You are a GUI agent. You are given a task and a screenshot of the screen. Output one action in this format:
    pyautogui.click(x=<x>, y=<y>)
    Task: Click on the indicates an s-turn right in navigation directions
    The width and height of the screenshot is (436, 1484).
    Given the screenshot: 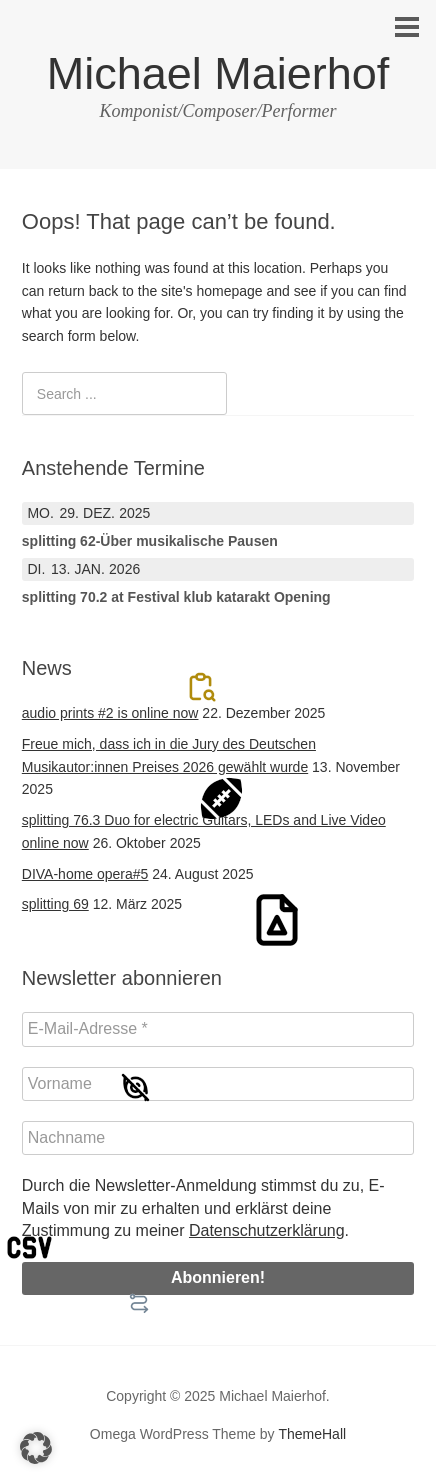 What is the action you would take?
    pyautogui.click(x=139, y=1303)
    